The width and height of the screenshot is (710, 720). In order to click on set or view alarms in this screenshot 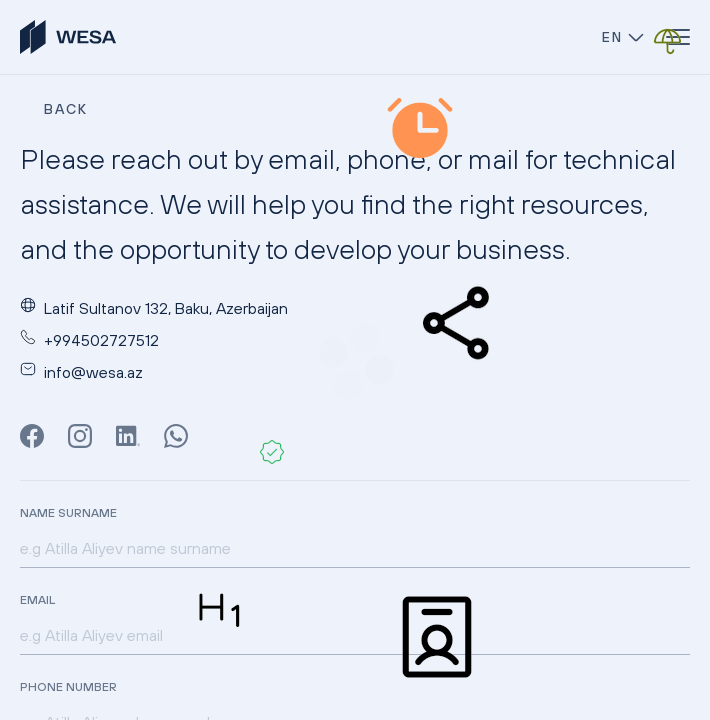, I will do `click(420, 128)`.